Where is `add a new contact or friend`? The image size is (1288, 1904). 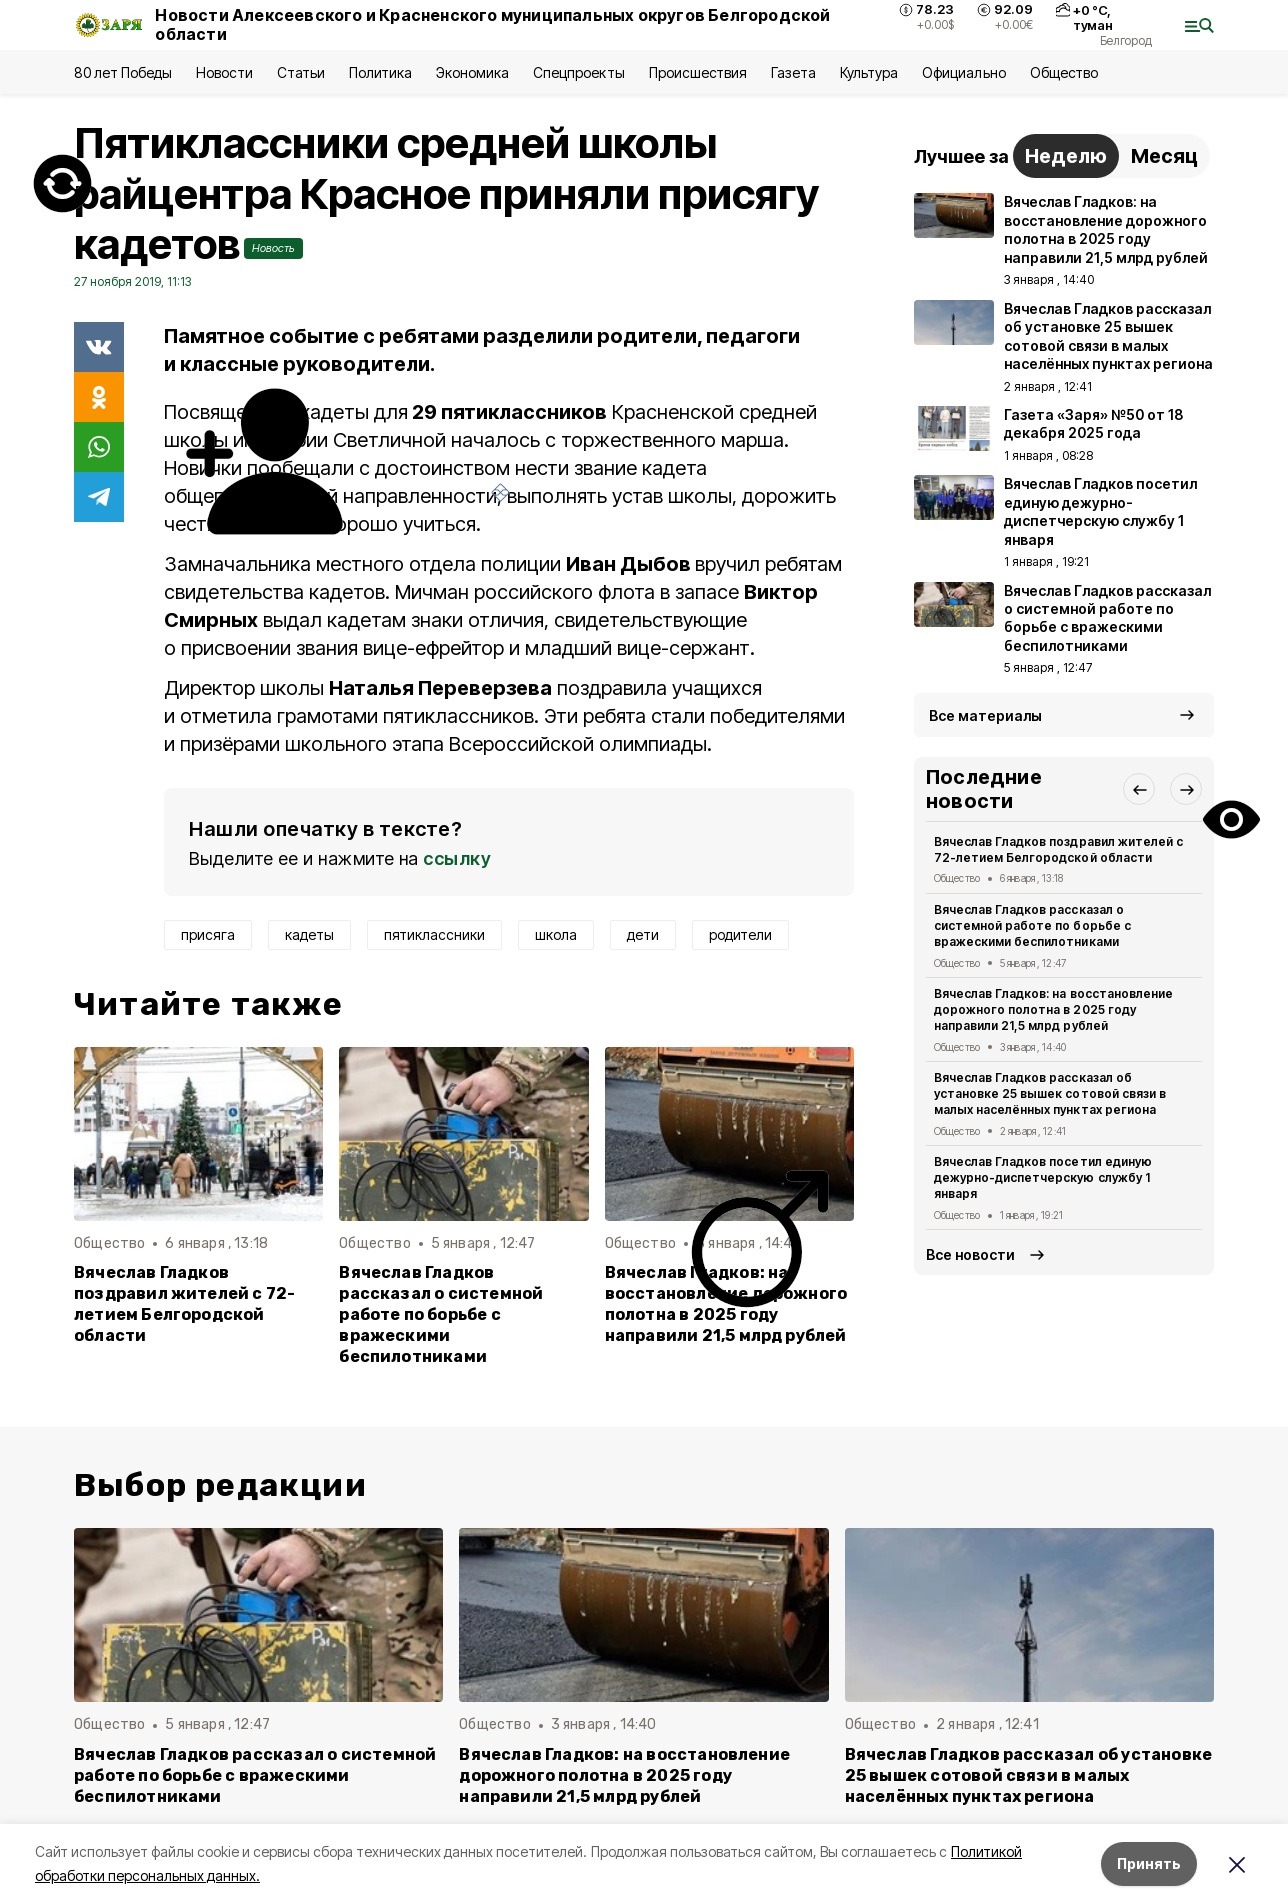
add a new contact or friend is located at coordinates (264, 461).